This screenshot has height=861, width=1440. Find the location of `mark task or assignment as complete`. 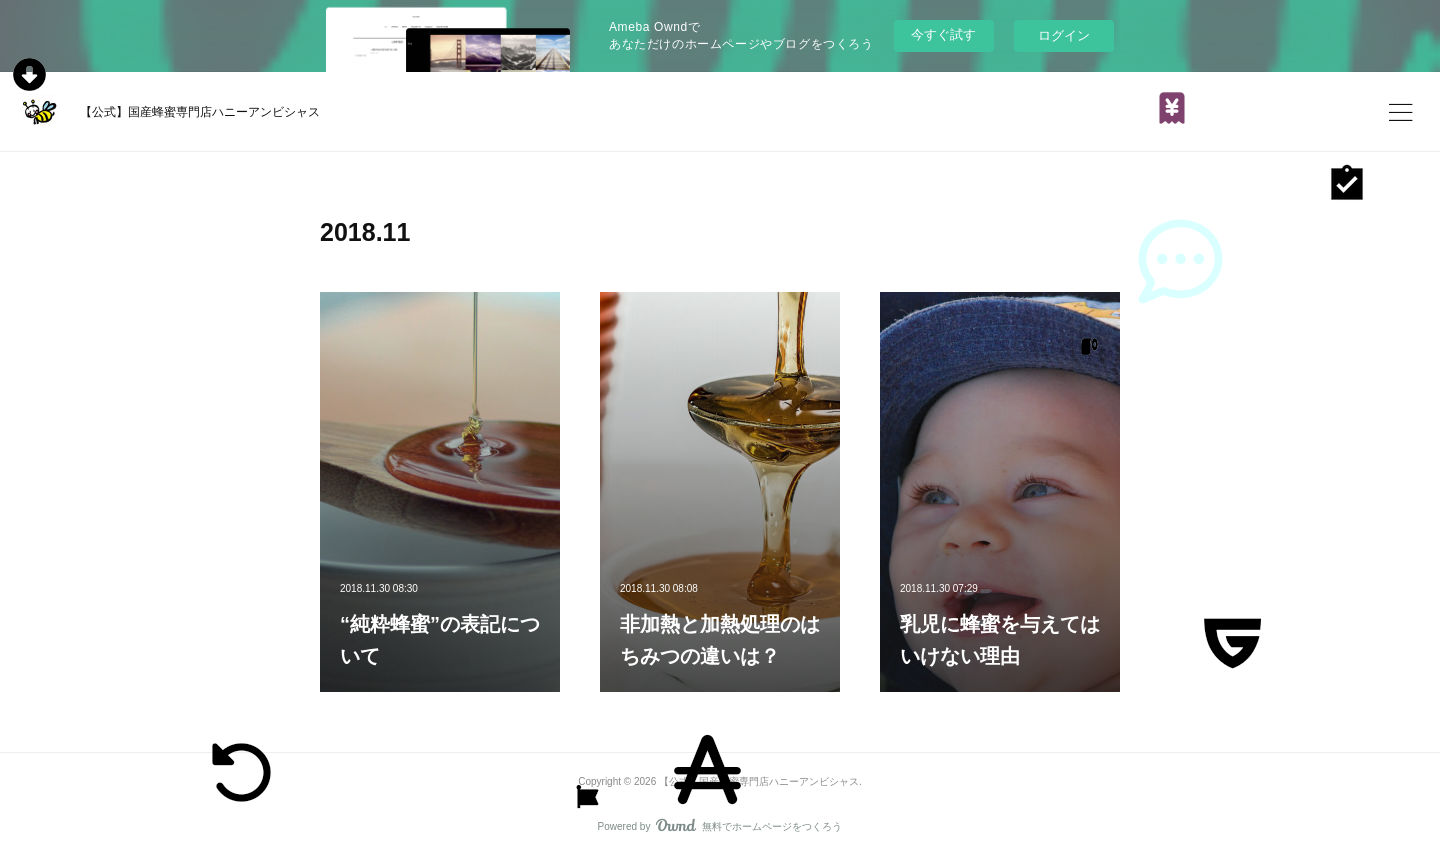

mark task or assignment as complete is located at coordinates (1347, 184).